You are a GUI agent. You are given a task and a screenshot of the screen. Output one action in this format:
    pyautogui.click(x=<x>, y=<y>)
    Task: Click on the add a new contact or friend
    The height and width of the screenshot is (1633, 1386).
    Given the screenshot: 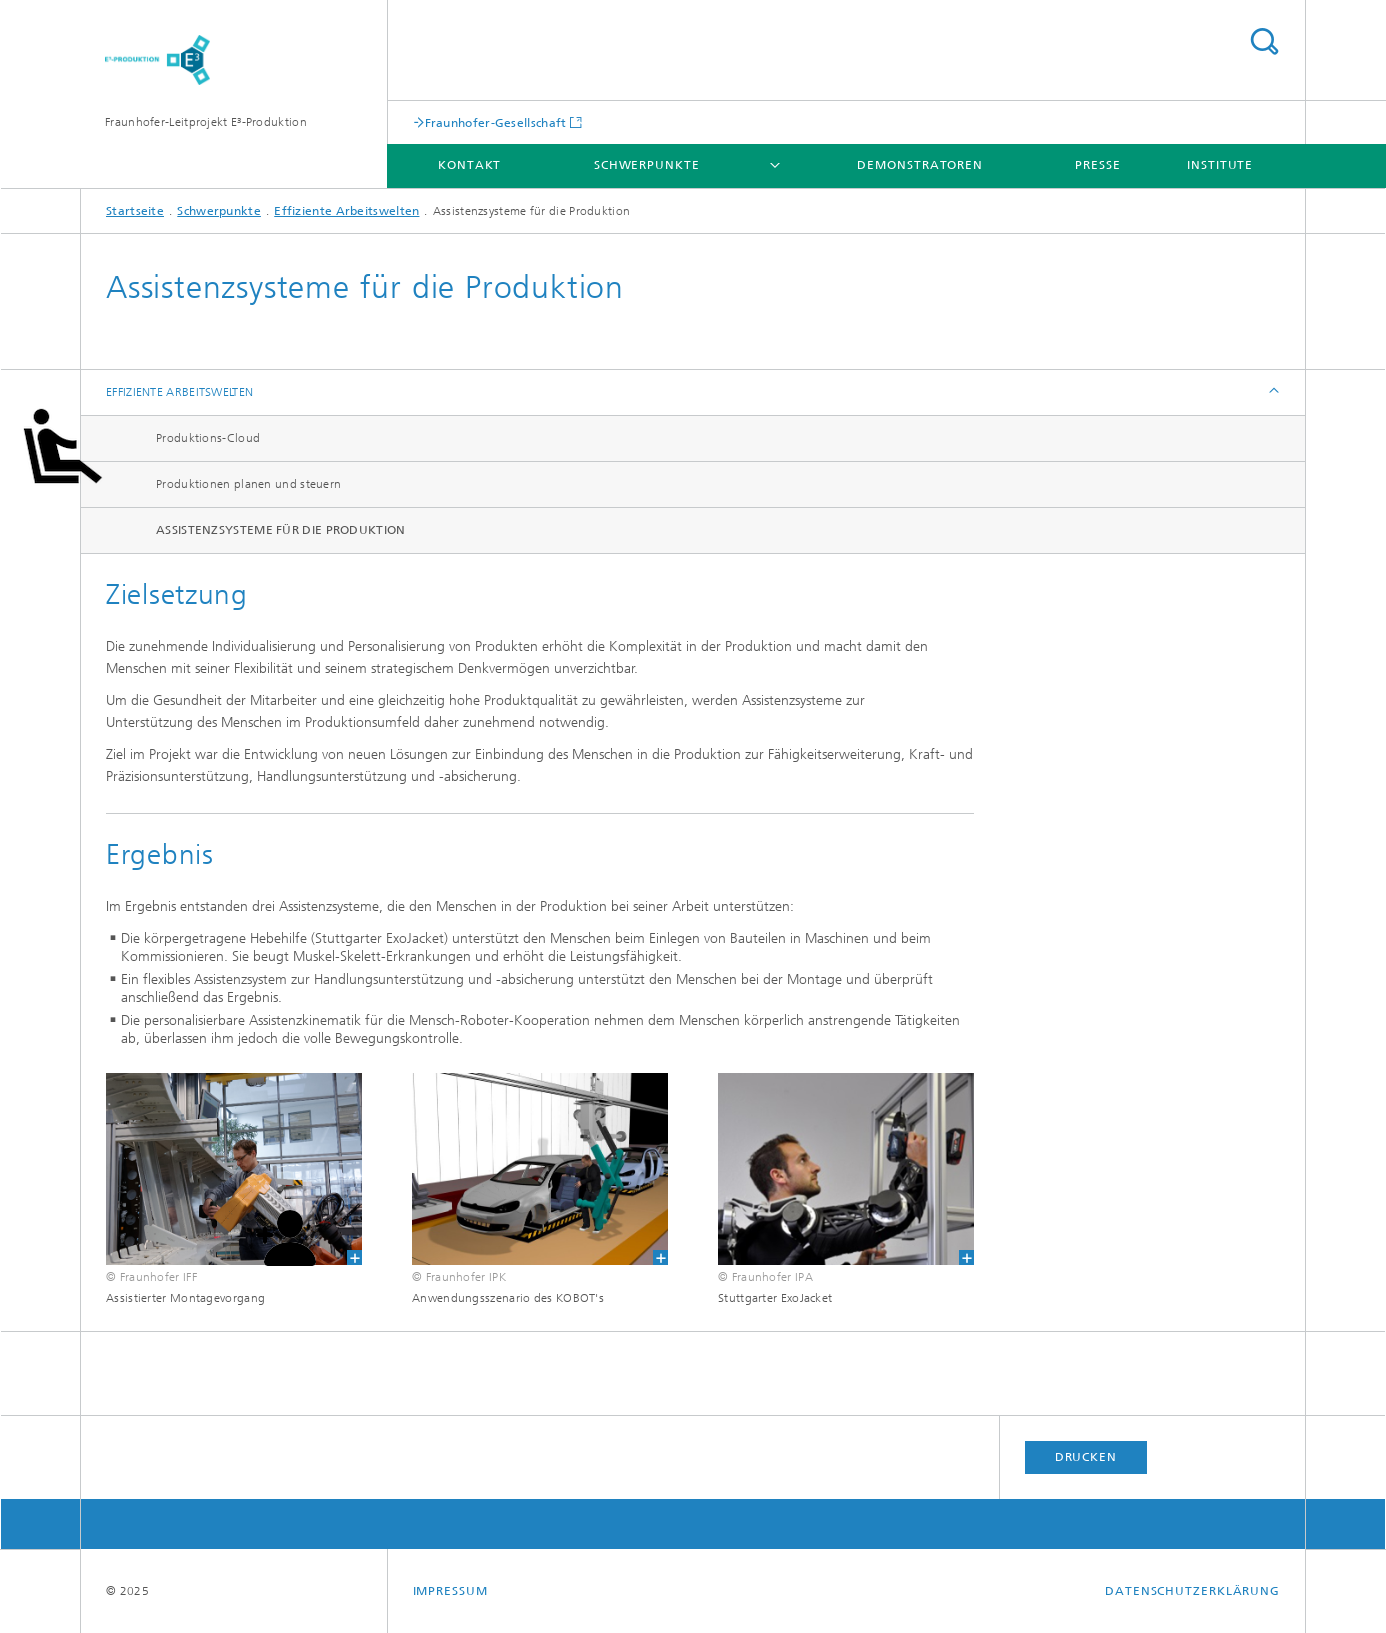 What is the action you would take?
    pyautogui.click(x=286, y=1238)
    